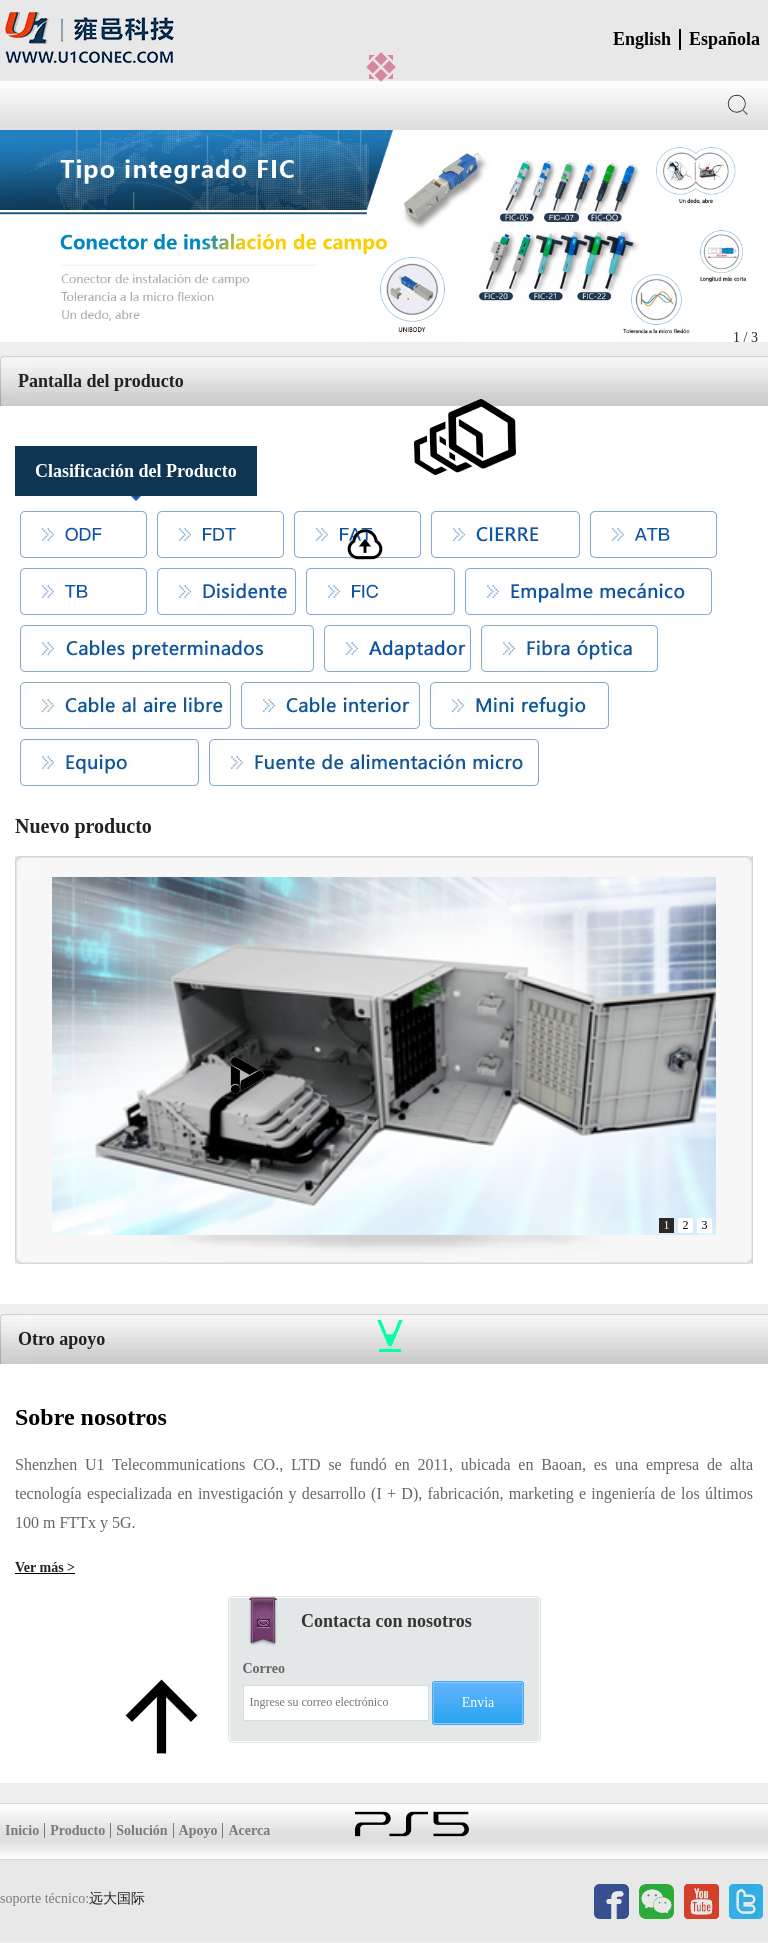  What do you see at coordinates (390, 1336) in the screenshot?
I see `visit viblo platform` at bounding box center [390, 1336].